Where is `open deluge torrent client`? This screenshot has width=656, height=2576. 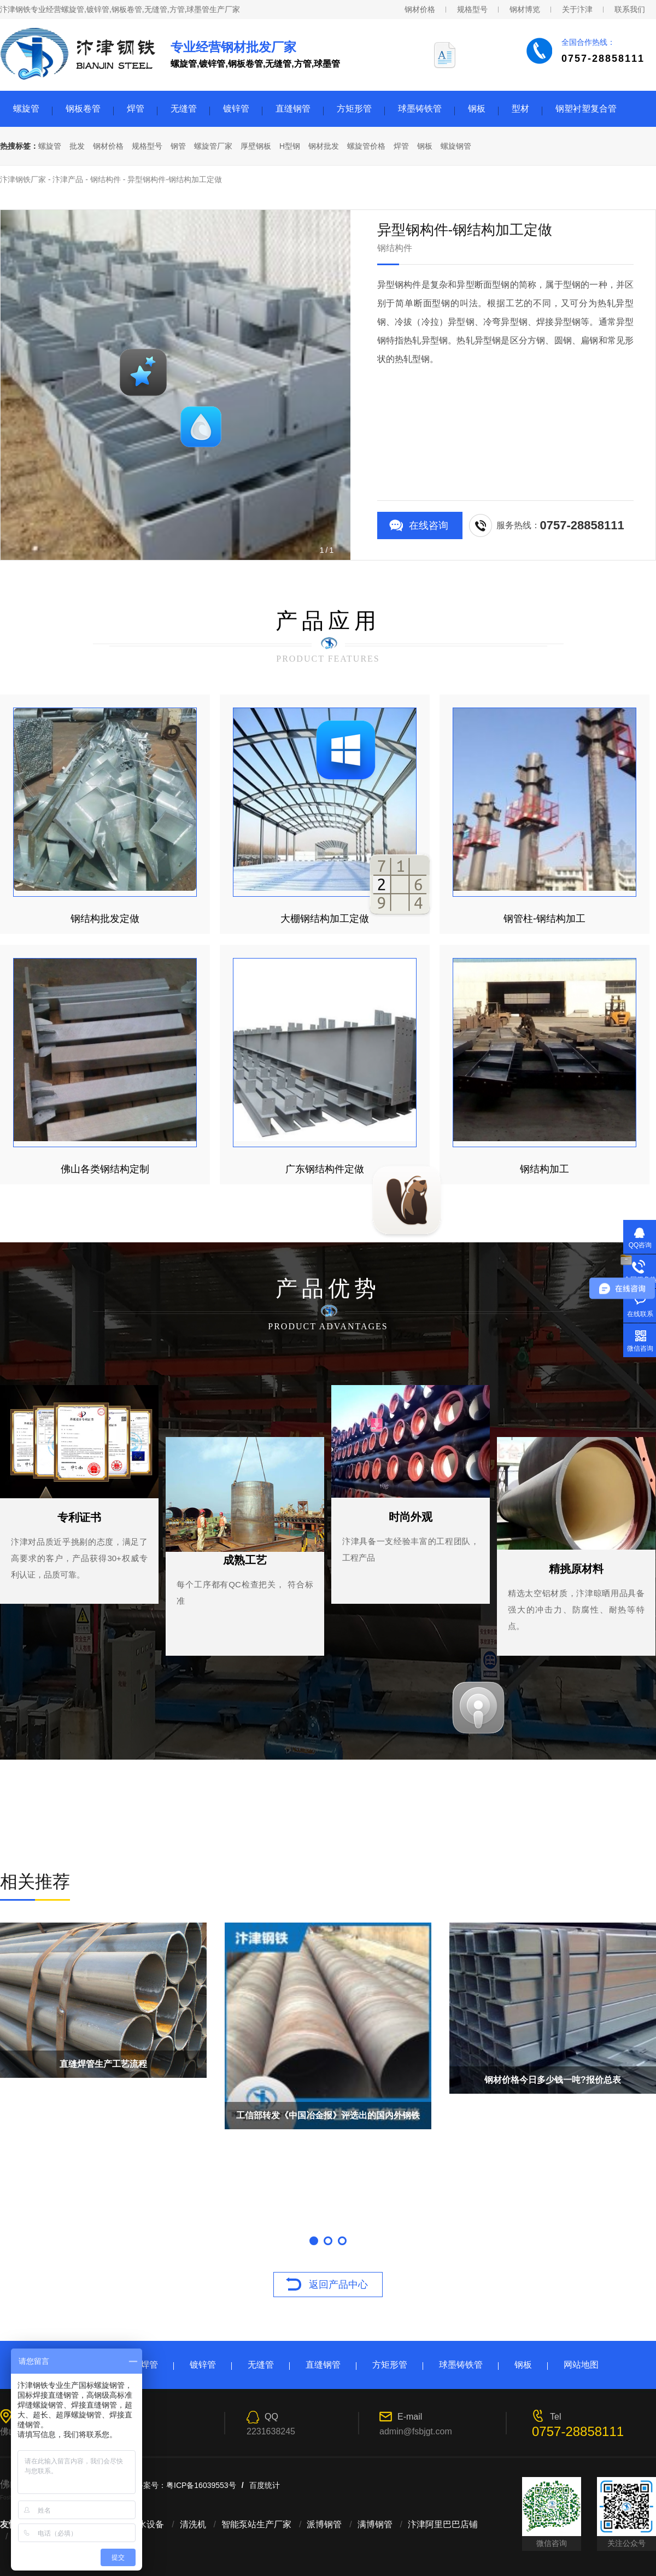
open deluge torrent client is located at coordinates (201, 427).